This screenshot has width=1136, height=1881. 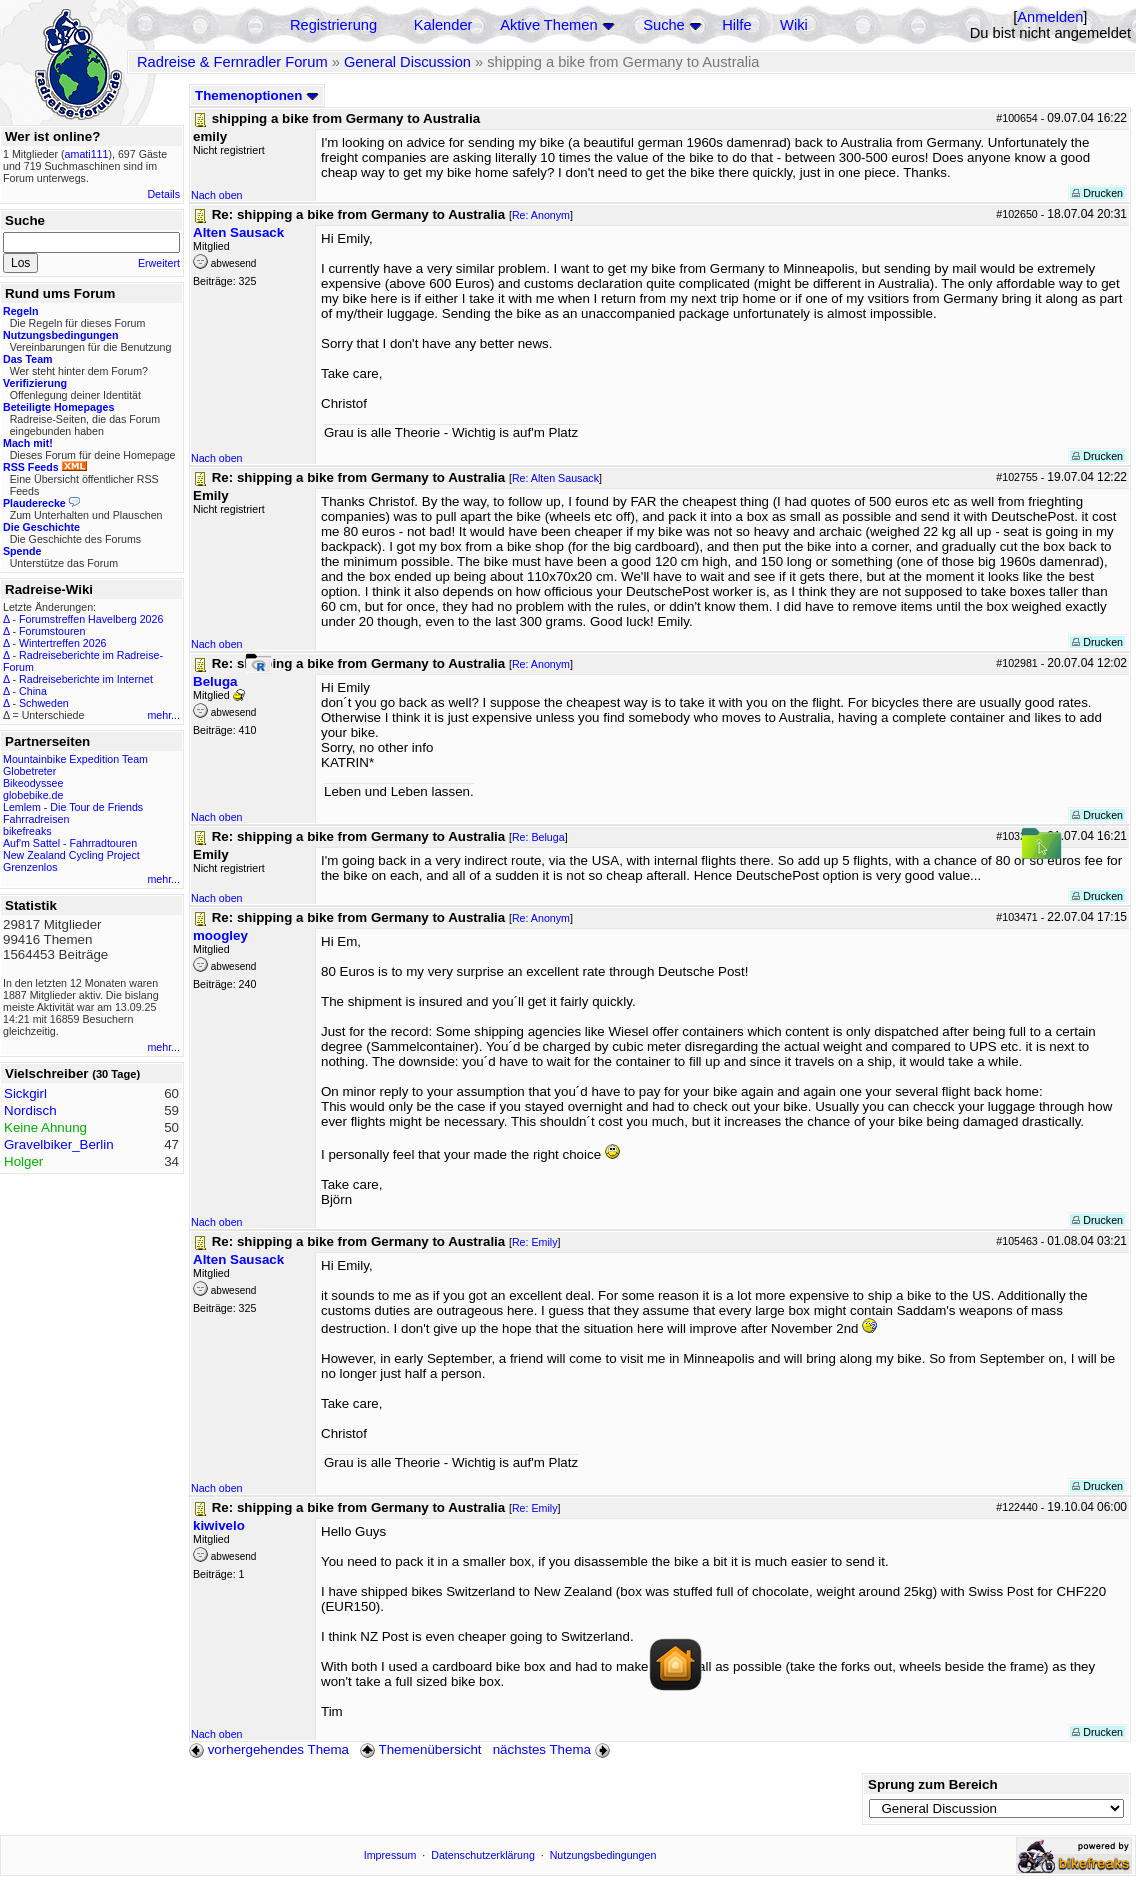 I want to click on open the home app, so click(x=675, y=1664).